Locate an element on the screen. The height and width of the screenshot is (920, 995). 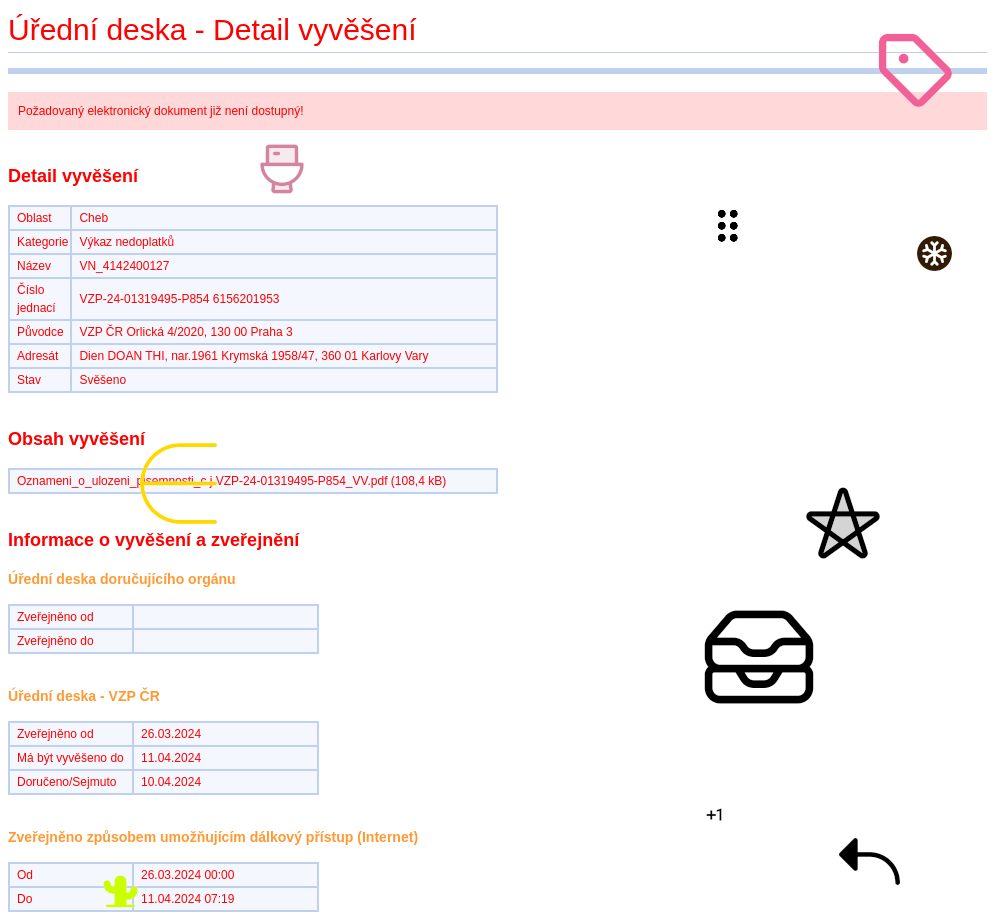
indicates set membership in mathematical notation is located at coordinates (180, 483).